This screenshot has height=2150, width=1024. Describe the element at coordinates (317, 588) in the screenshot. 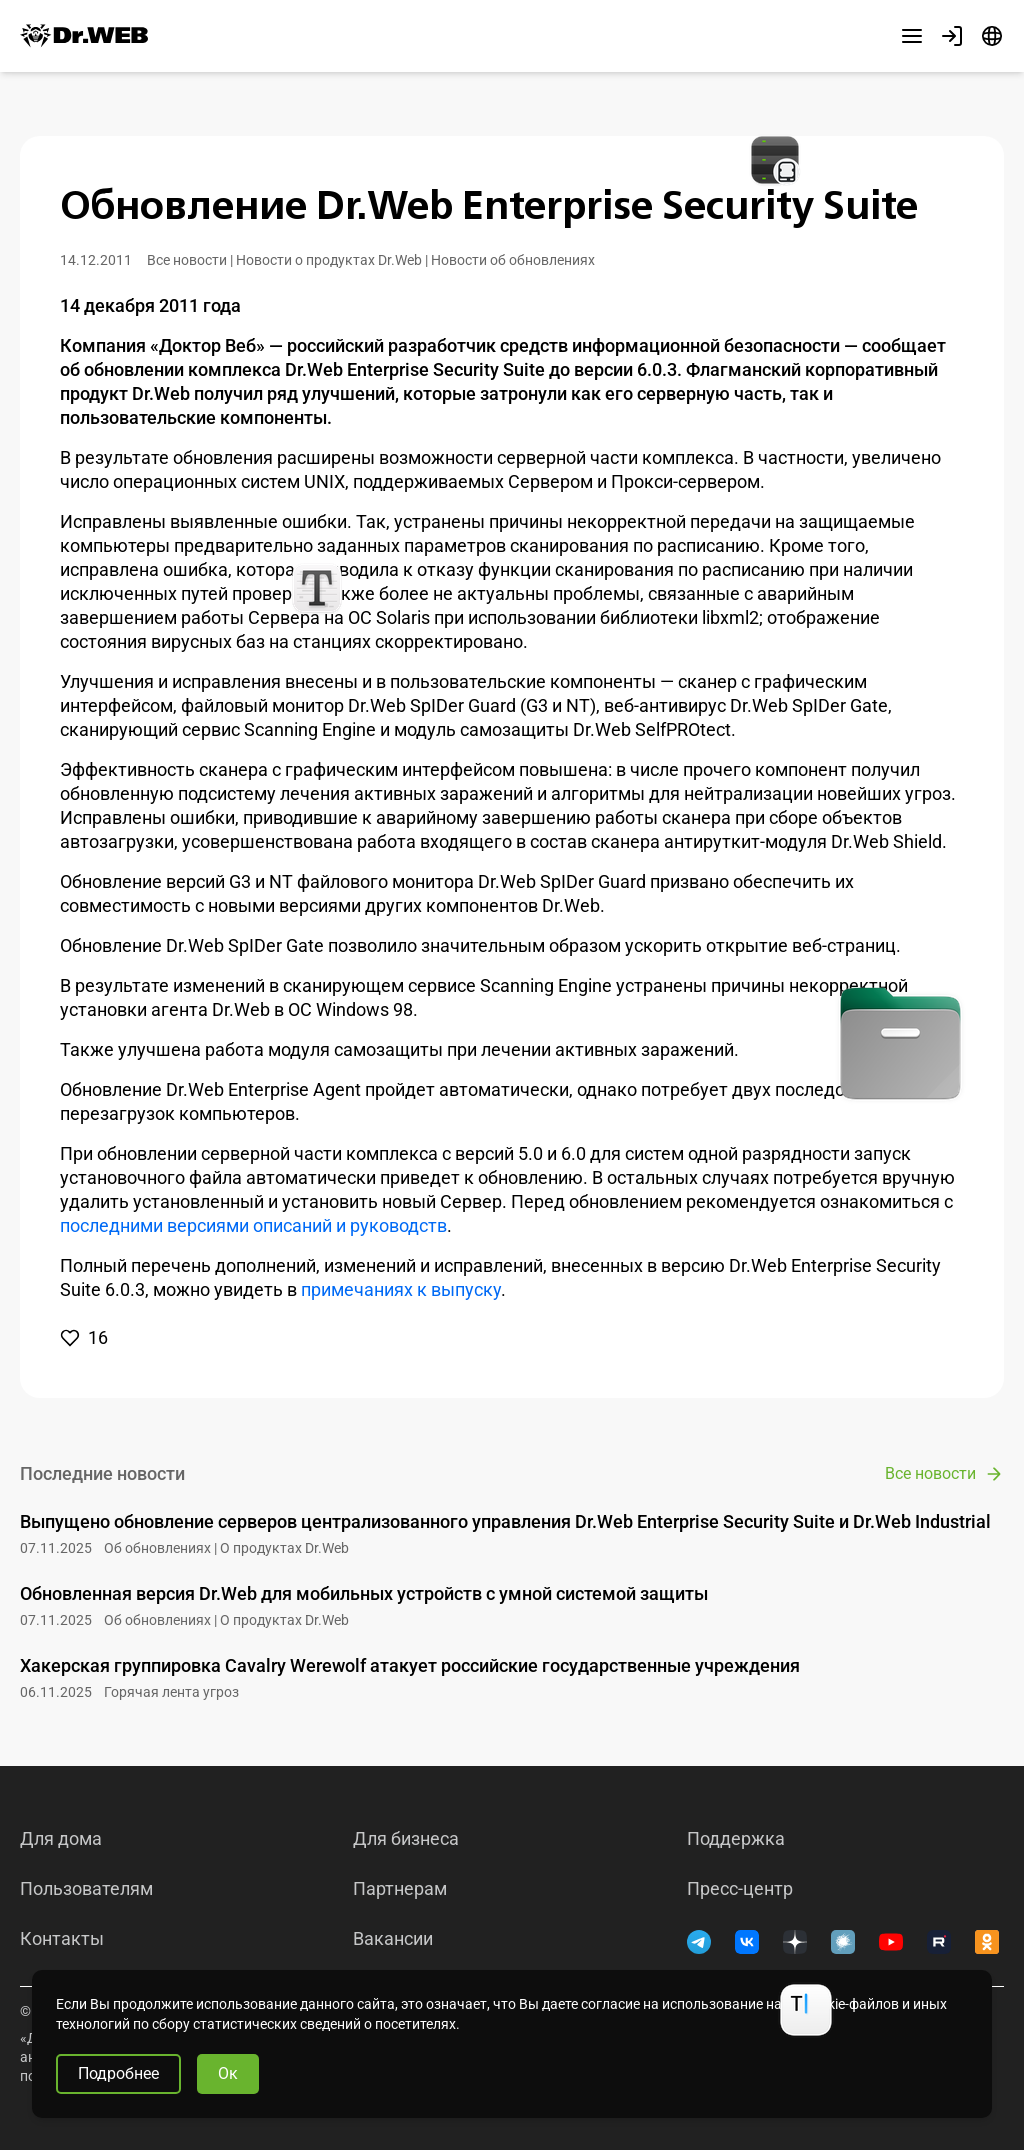

I see `open typora markdown editor` at that location.